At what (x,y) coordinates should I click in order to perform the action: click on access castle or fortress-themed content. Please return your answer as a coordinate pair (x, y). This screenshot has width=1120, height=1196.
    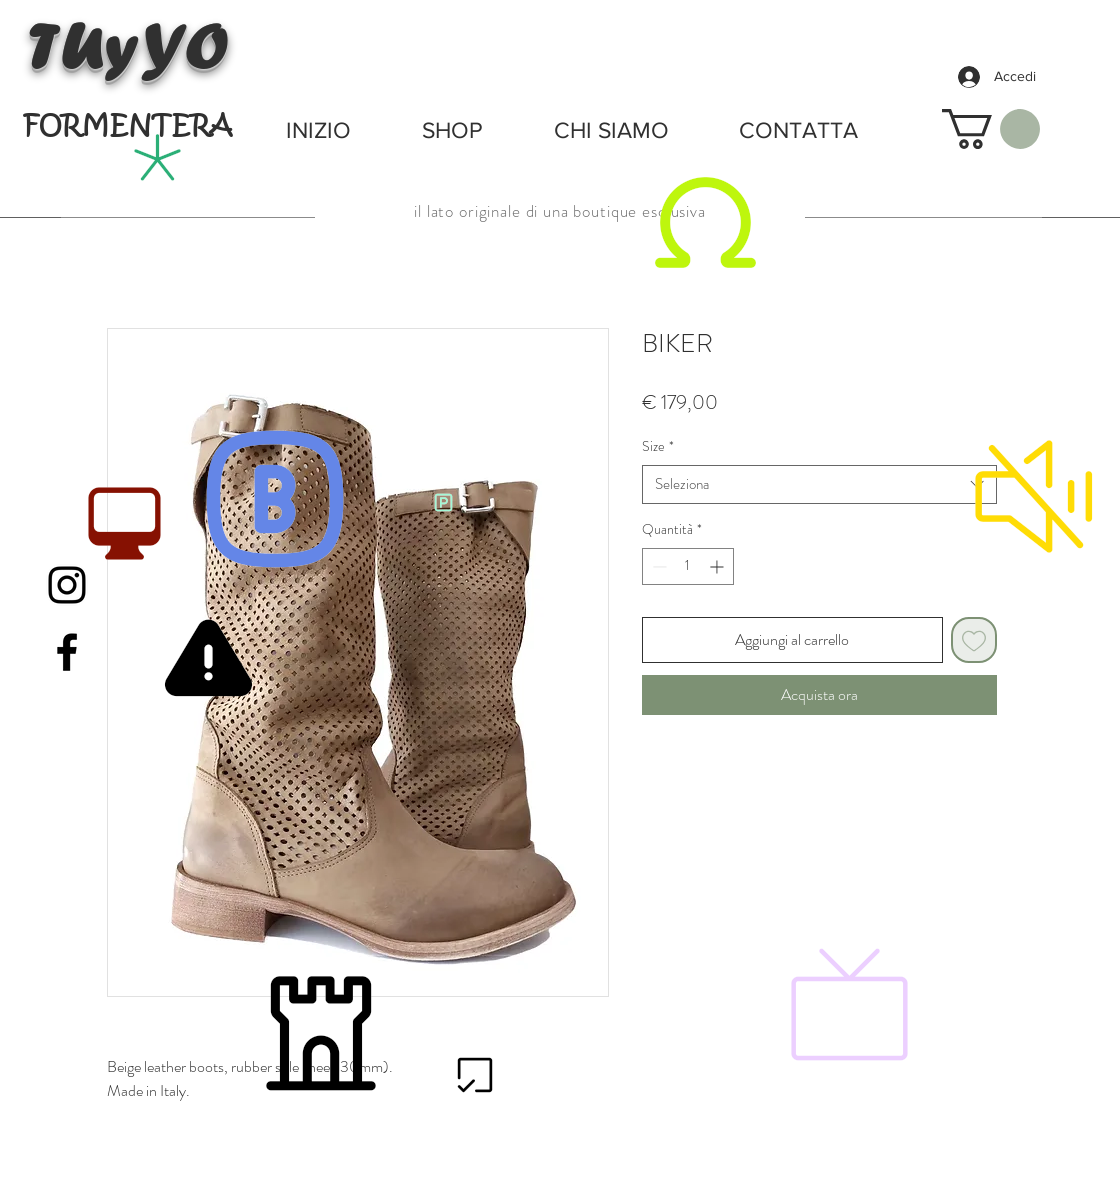
    Looking at the image, I should click on (321, 1031).